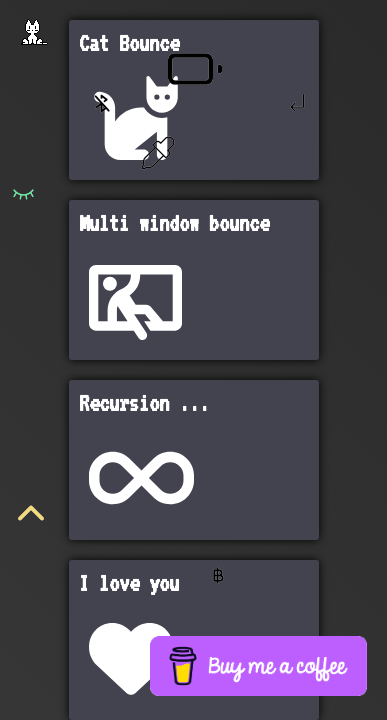 The image size is (387, 720). I want to click on bluetooth is disabled or turned off, so click(101, 103).